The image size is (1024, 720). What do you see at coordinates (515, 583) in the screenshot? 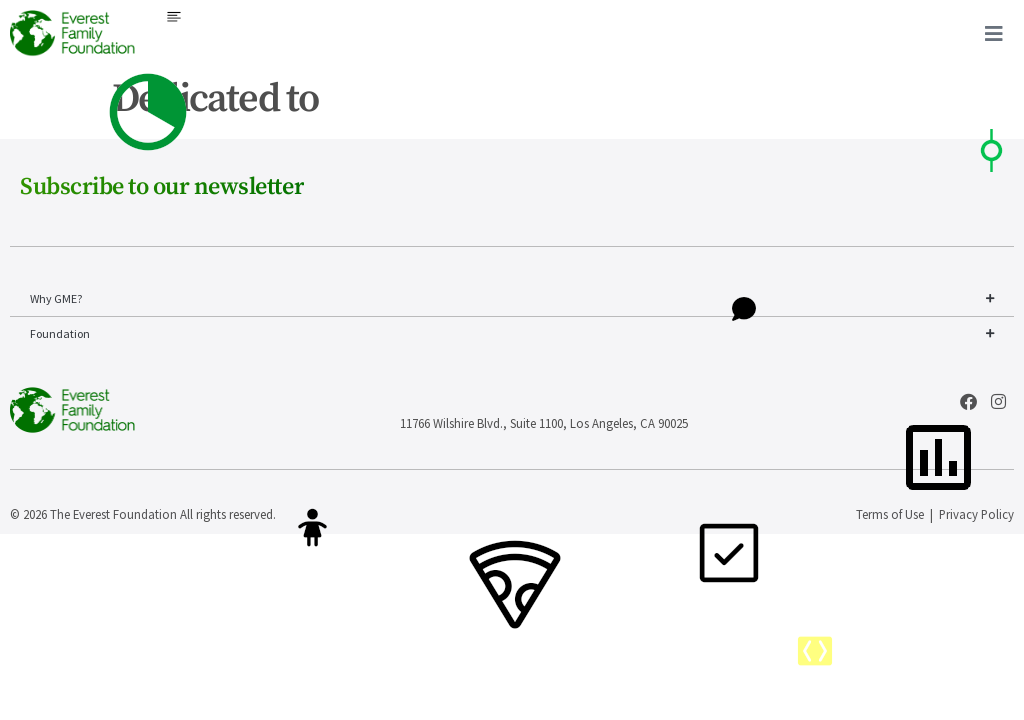
I see `browse food delivery options` at bounding box center [515, 583].